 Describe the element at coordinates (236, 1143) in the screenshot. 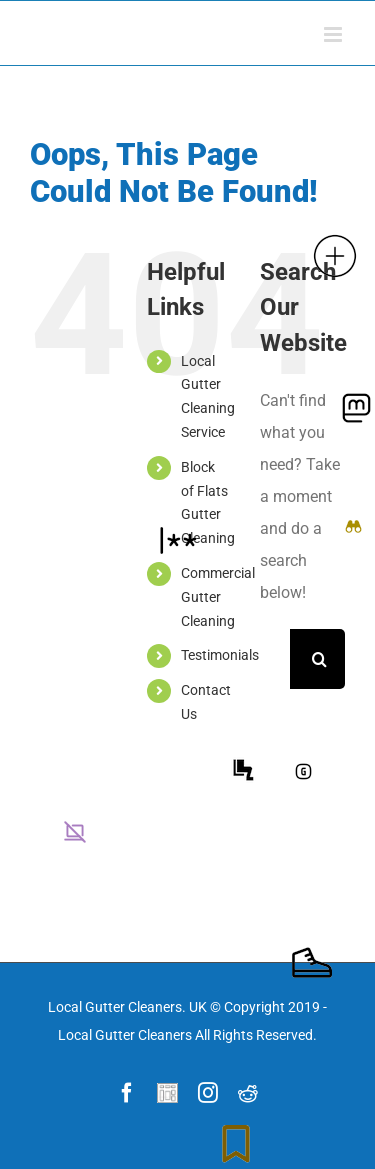

I see `bookmark this item` at that location.